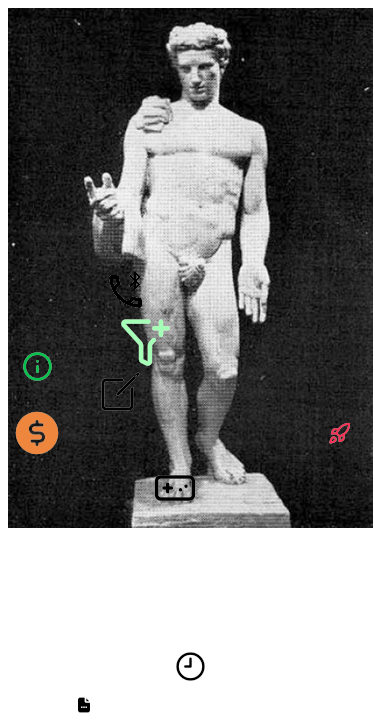 Image resolution: width=375 pixels, height=720 pixels. What do you see at coordinates (175, 488) in the screenshot?
I see `access gaming features or settings` at bounding box center [175, 488].